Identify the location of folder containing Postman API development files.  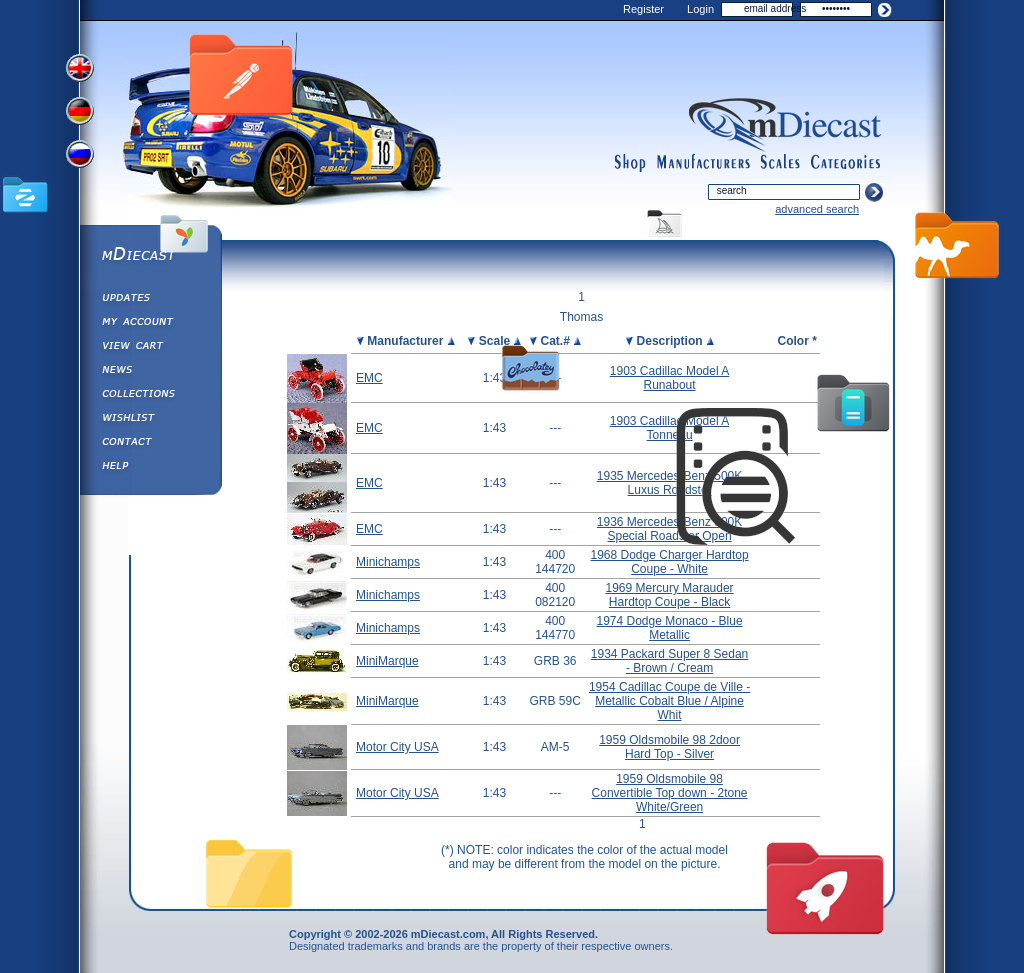
(240, 77).